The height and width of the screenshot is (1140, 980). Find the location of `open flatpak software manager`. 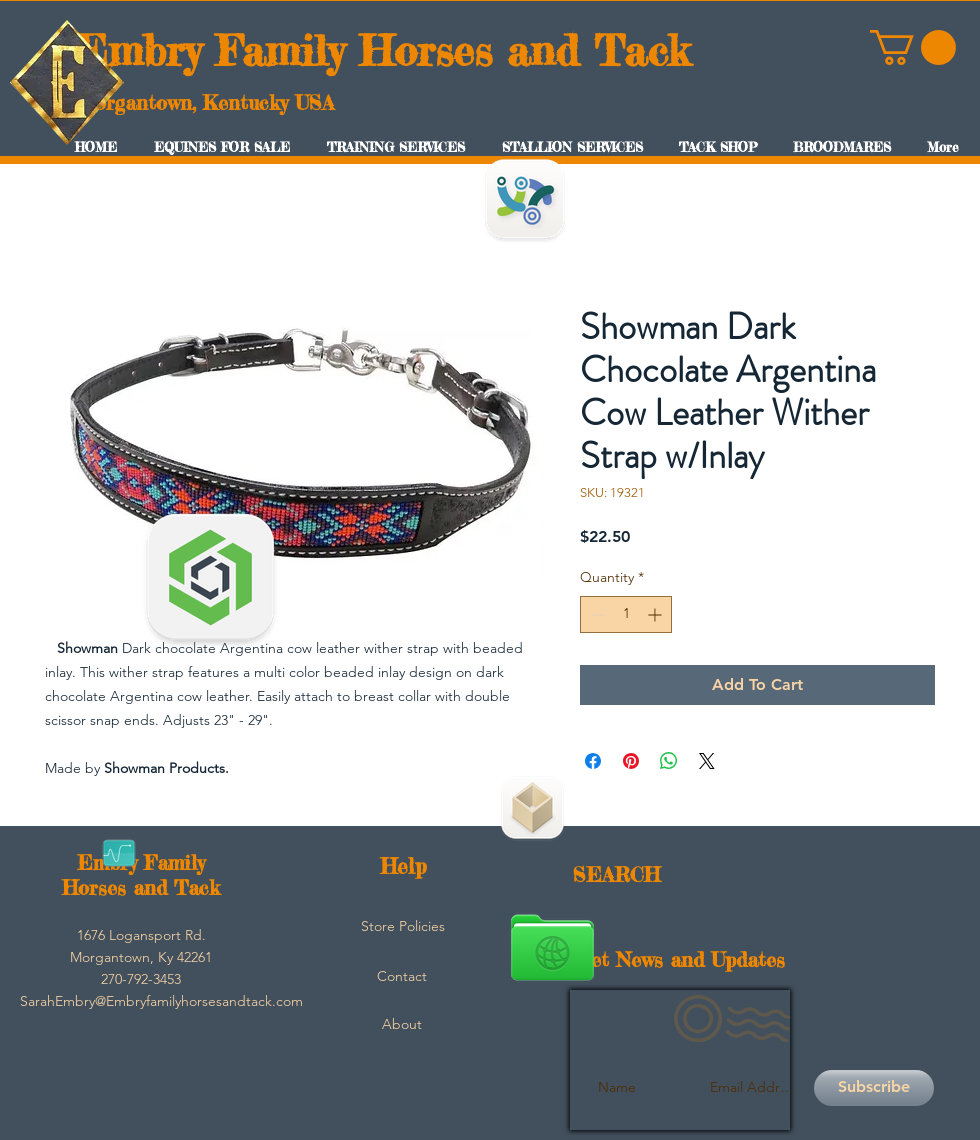

open flatpak software manager is located at coordinates (532, 807).